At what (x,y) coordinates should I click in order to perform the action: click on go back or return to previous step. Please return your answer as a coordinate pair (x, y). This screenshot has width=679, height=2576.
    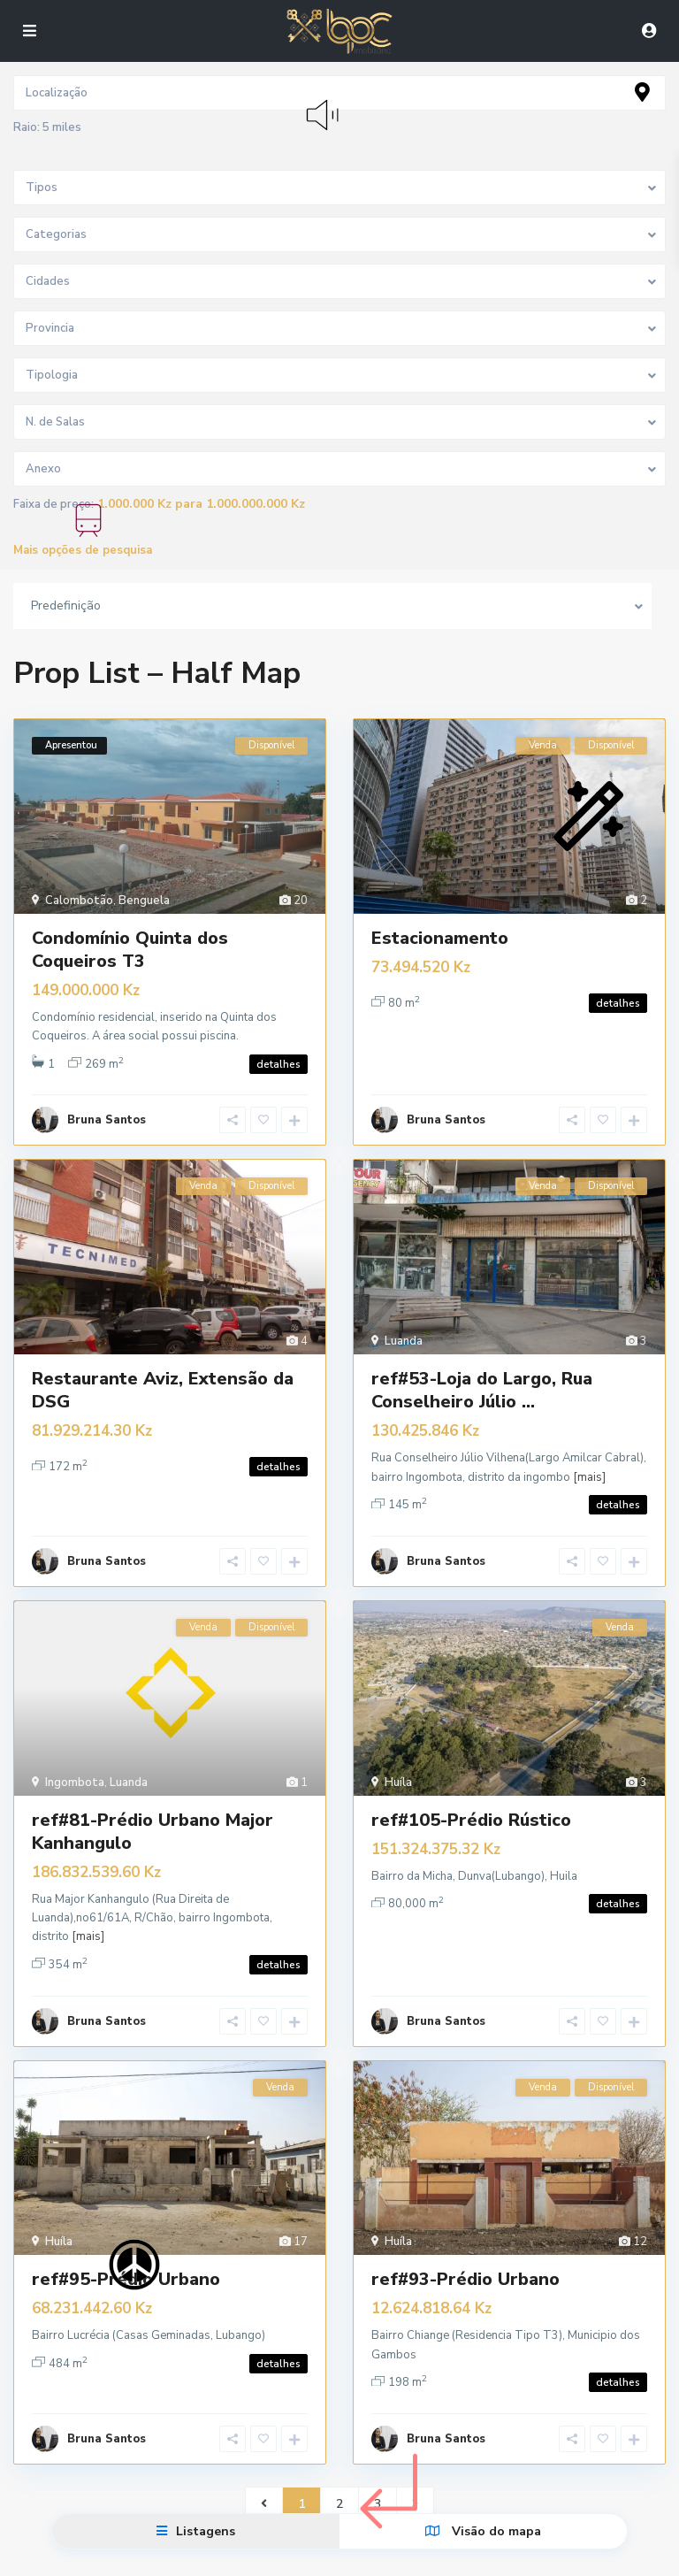
    Looking at the image, I should click on (392, 2491).